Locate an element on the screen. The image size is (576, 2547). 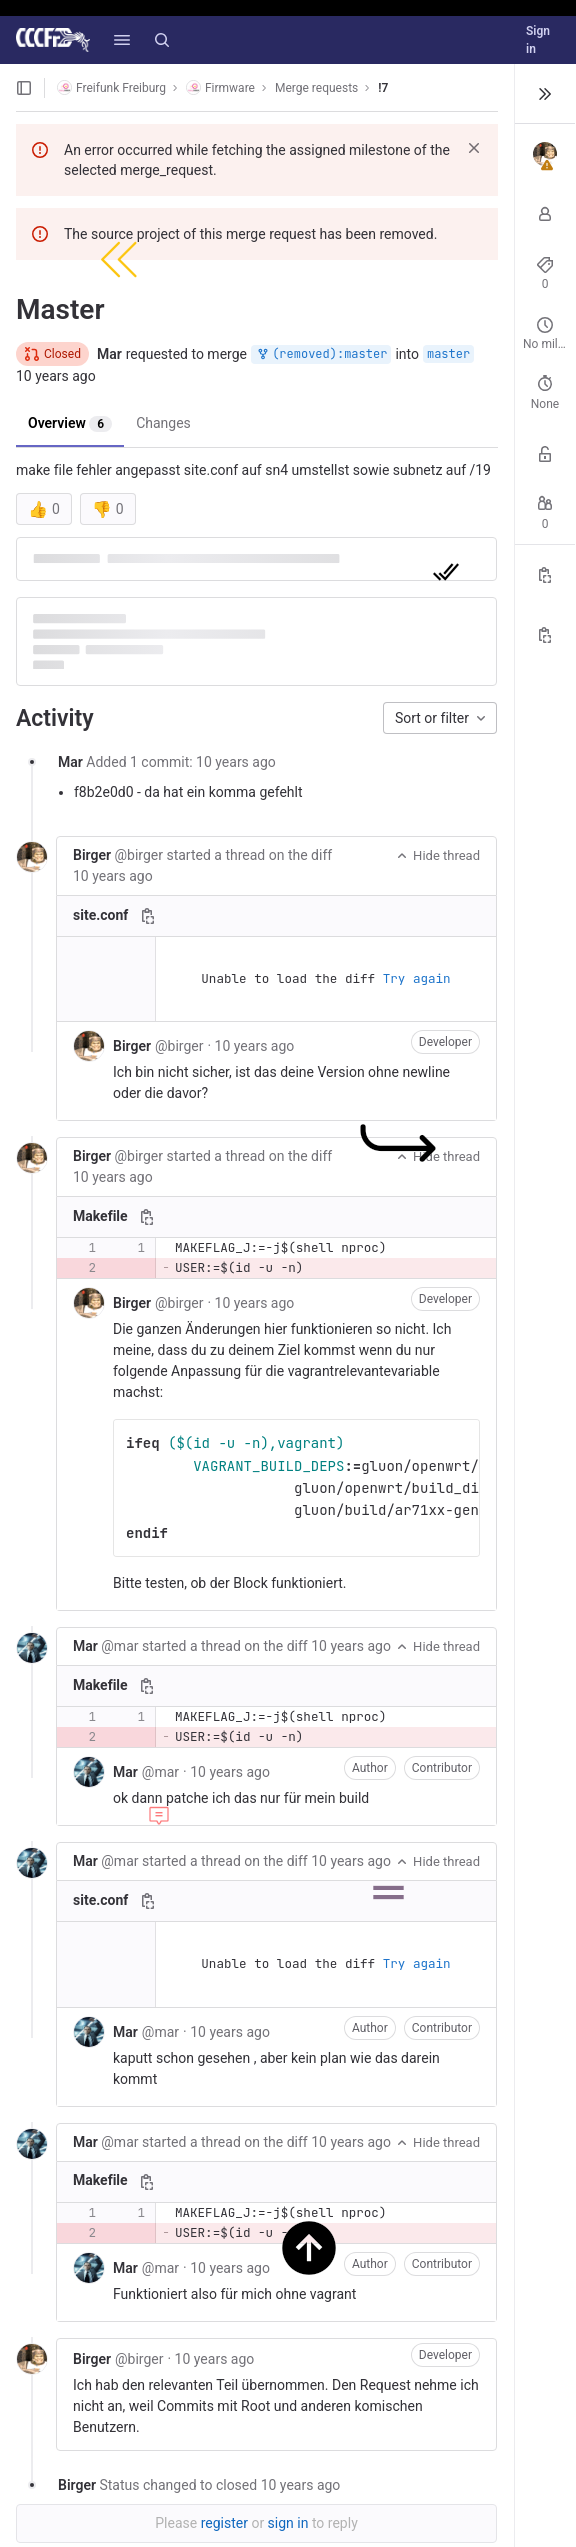
open chat or messaging is located at coordinates (159, 1815).